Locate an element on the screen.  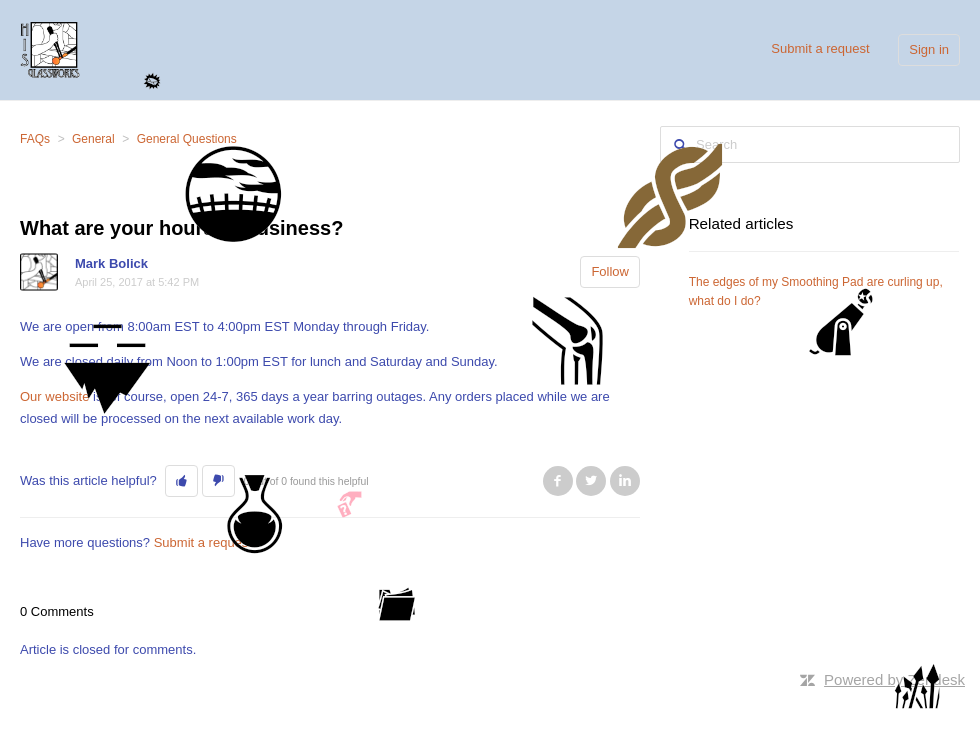
launch a stunt or action mini-game is located at coordinates (843, 322).